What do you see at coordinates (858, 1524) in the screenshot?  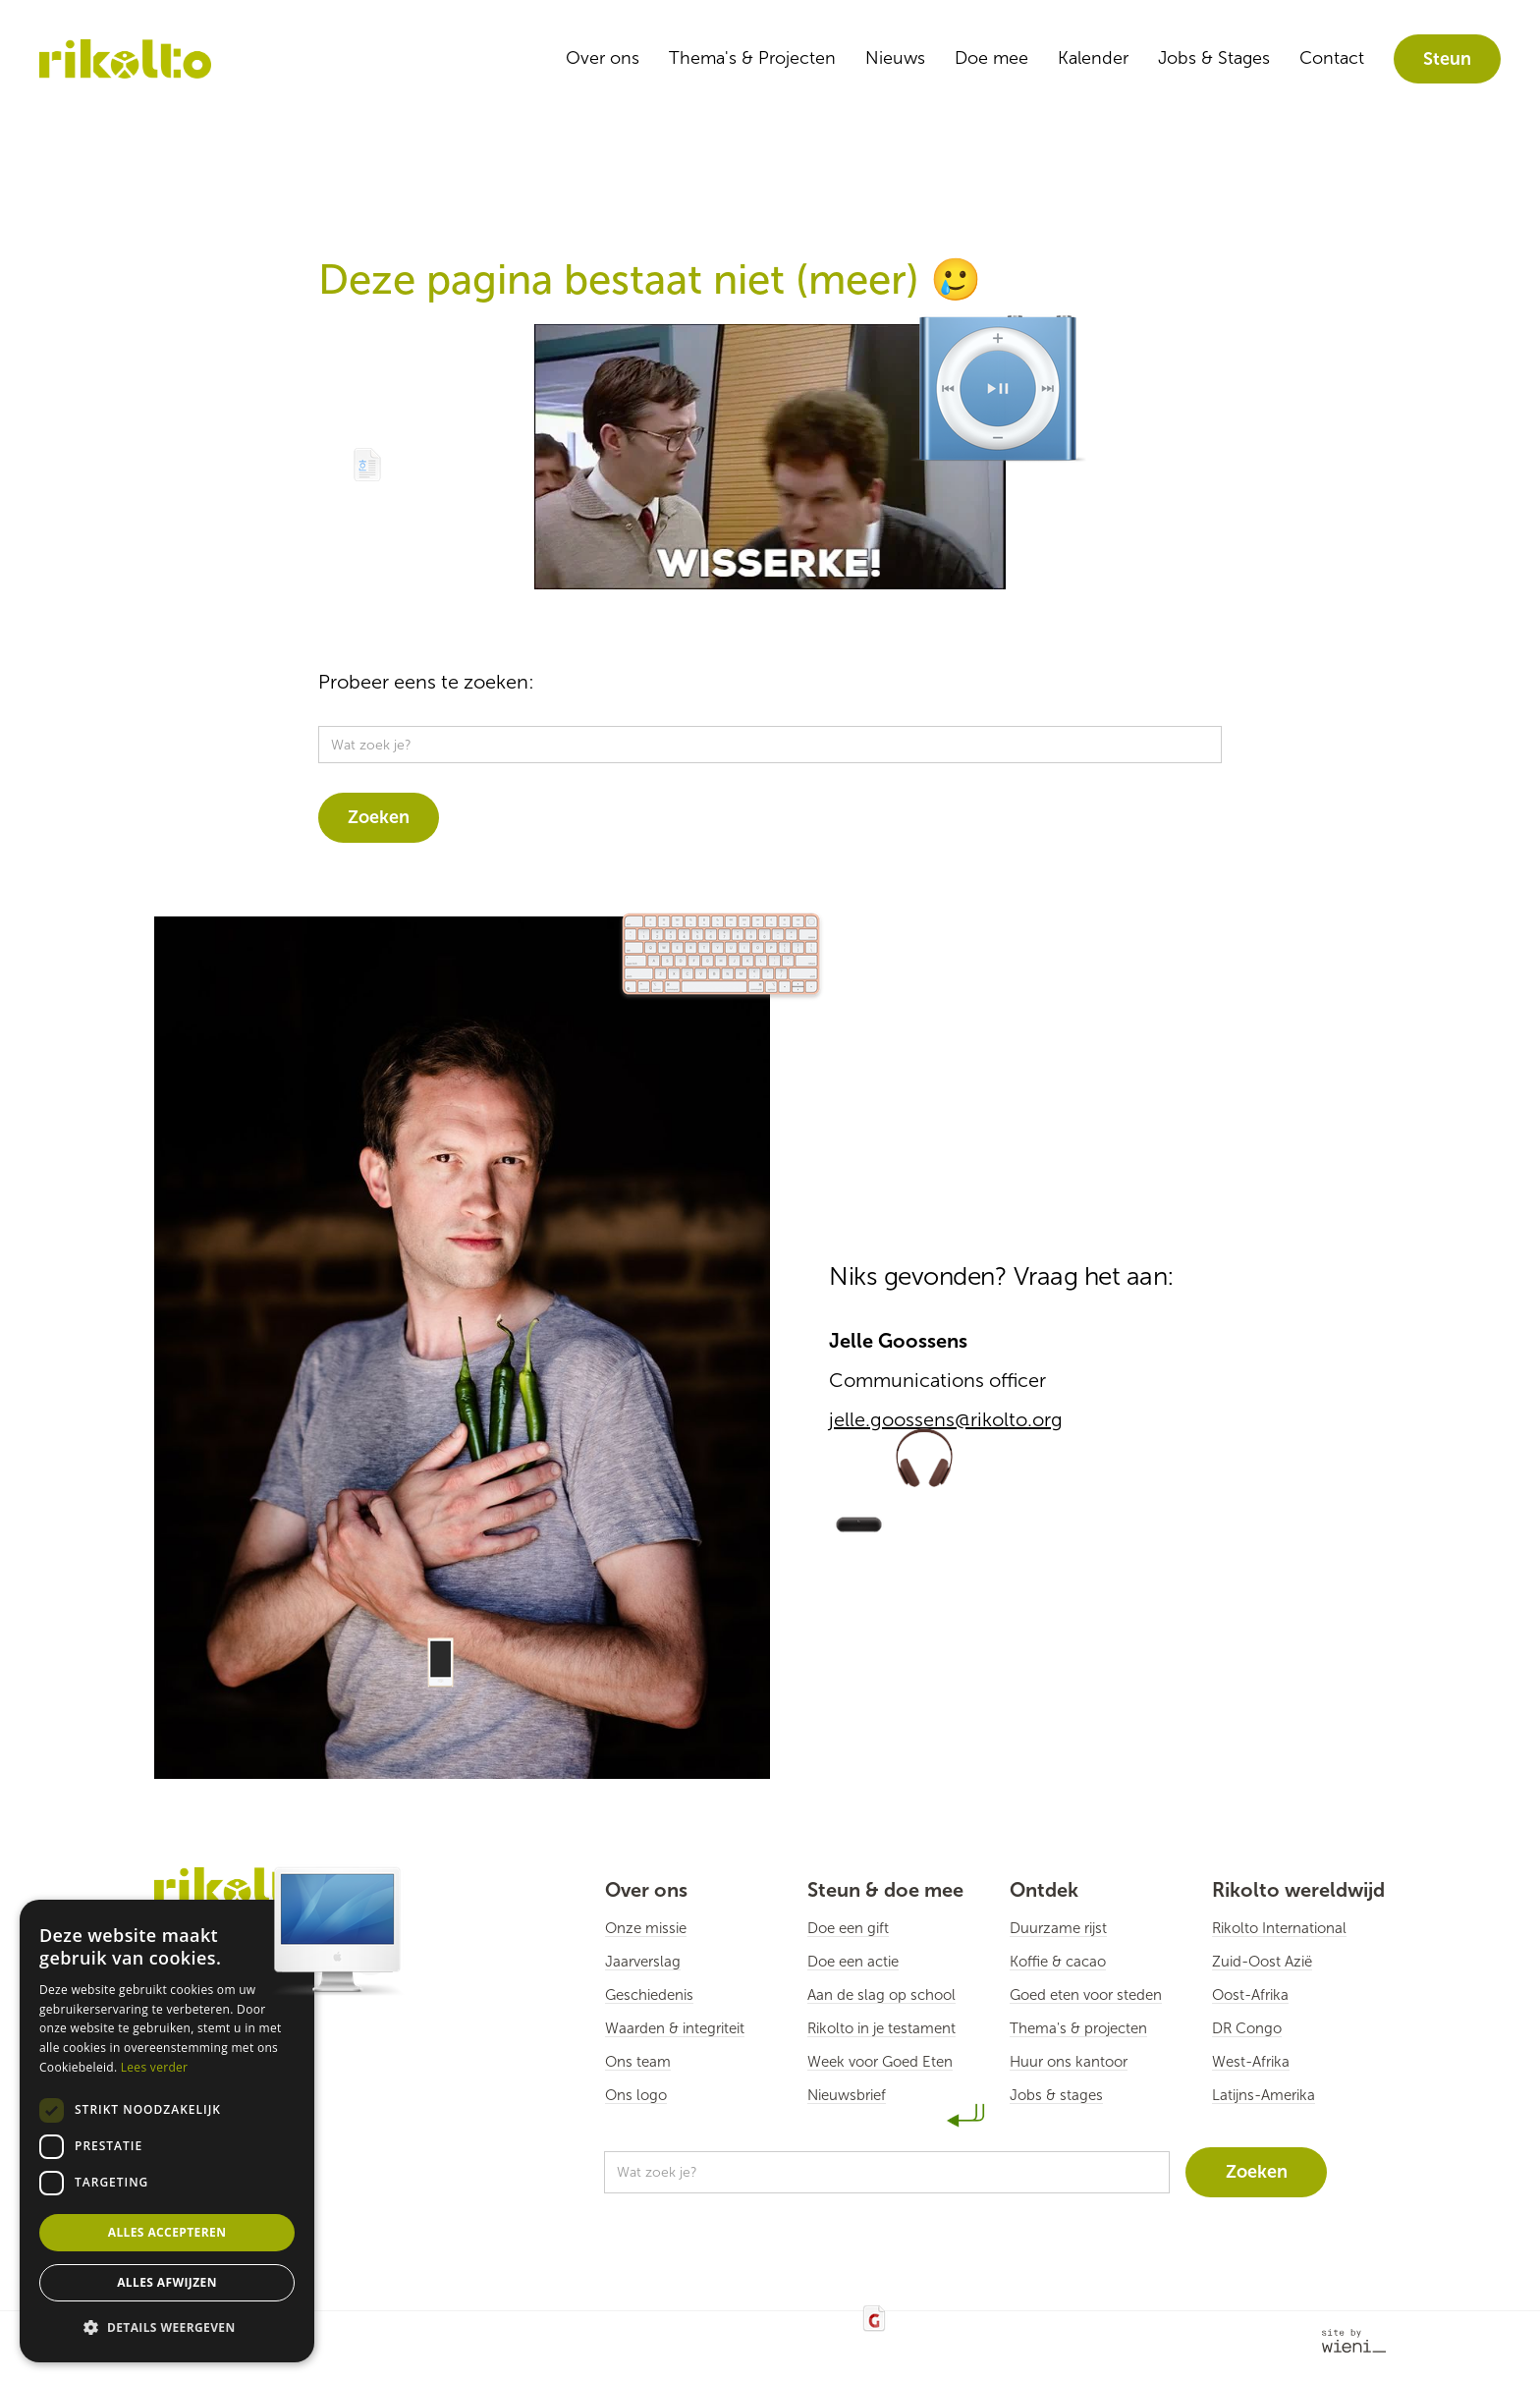 I see `connect to bluetooth speaker` at bounding box center [858, 1524].